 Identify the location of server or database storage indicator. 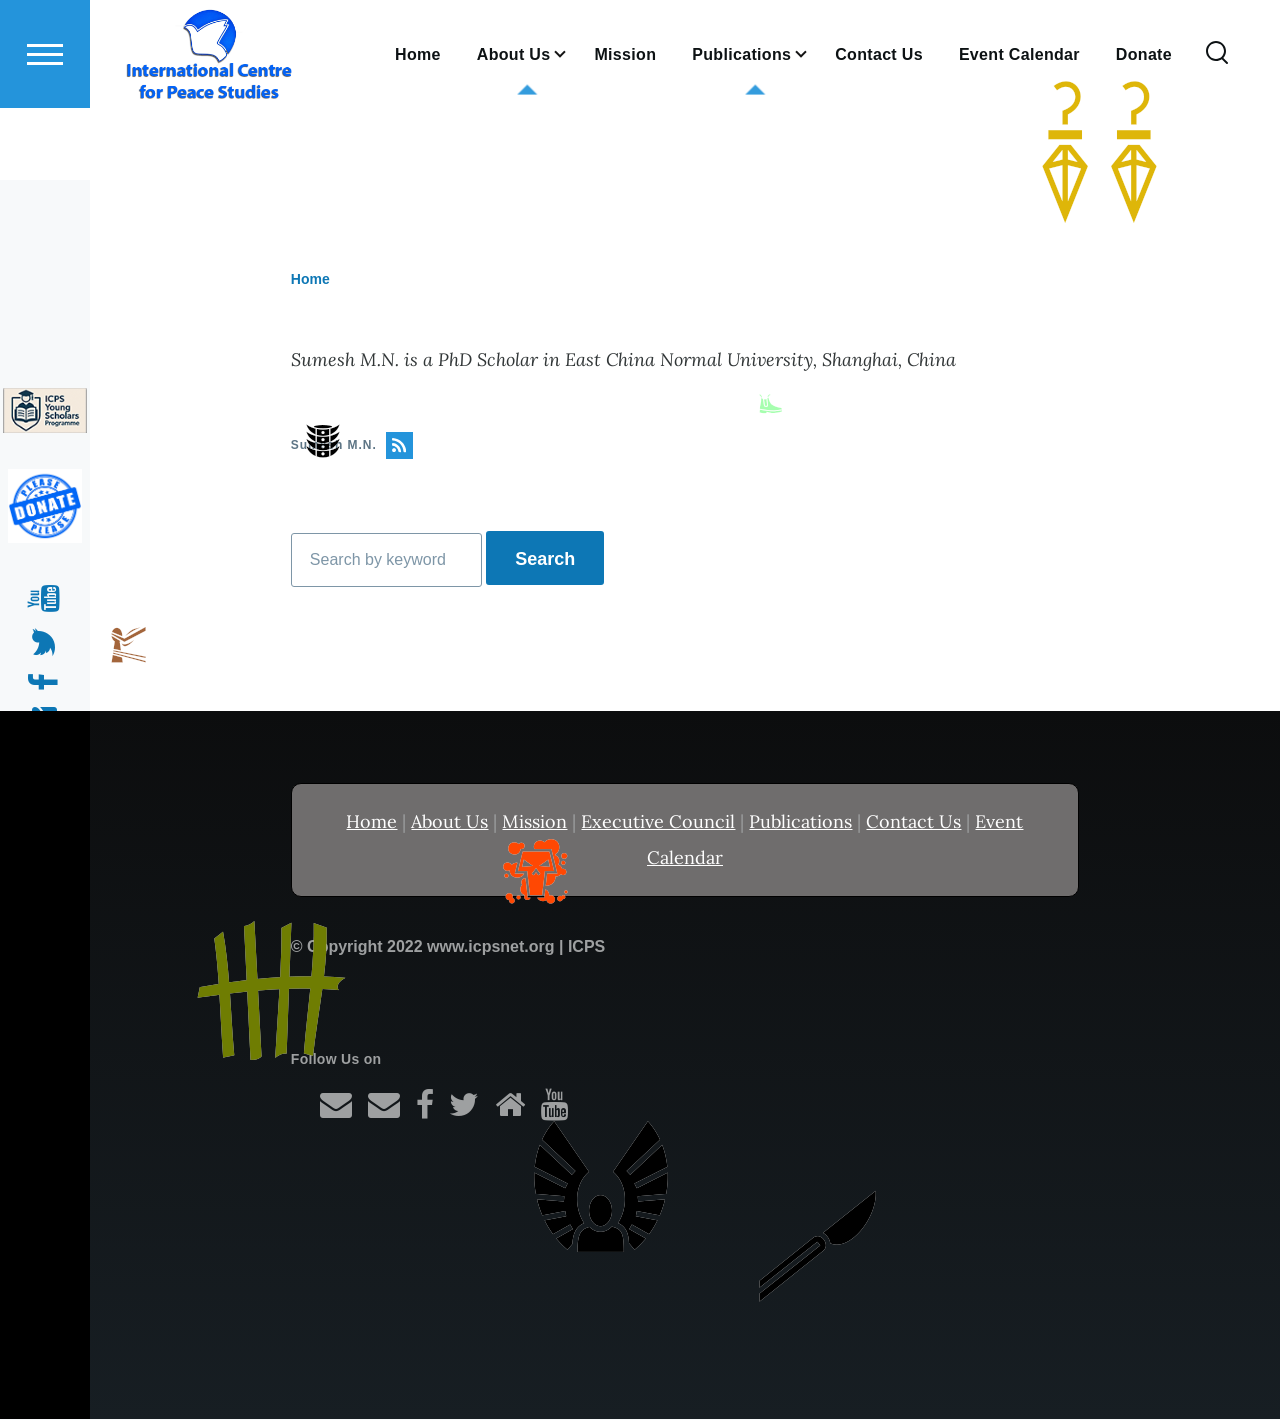
(323, 441).